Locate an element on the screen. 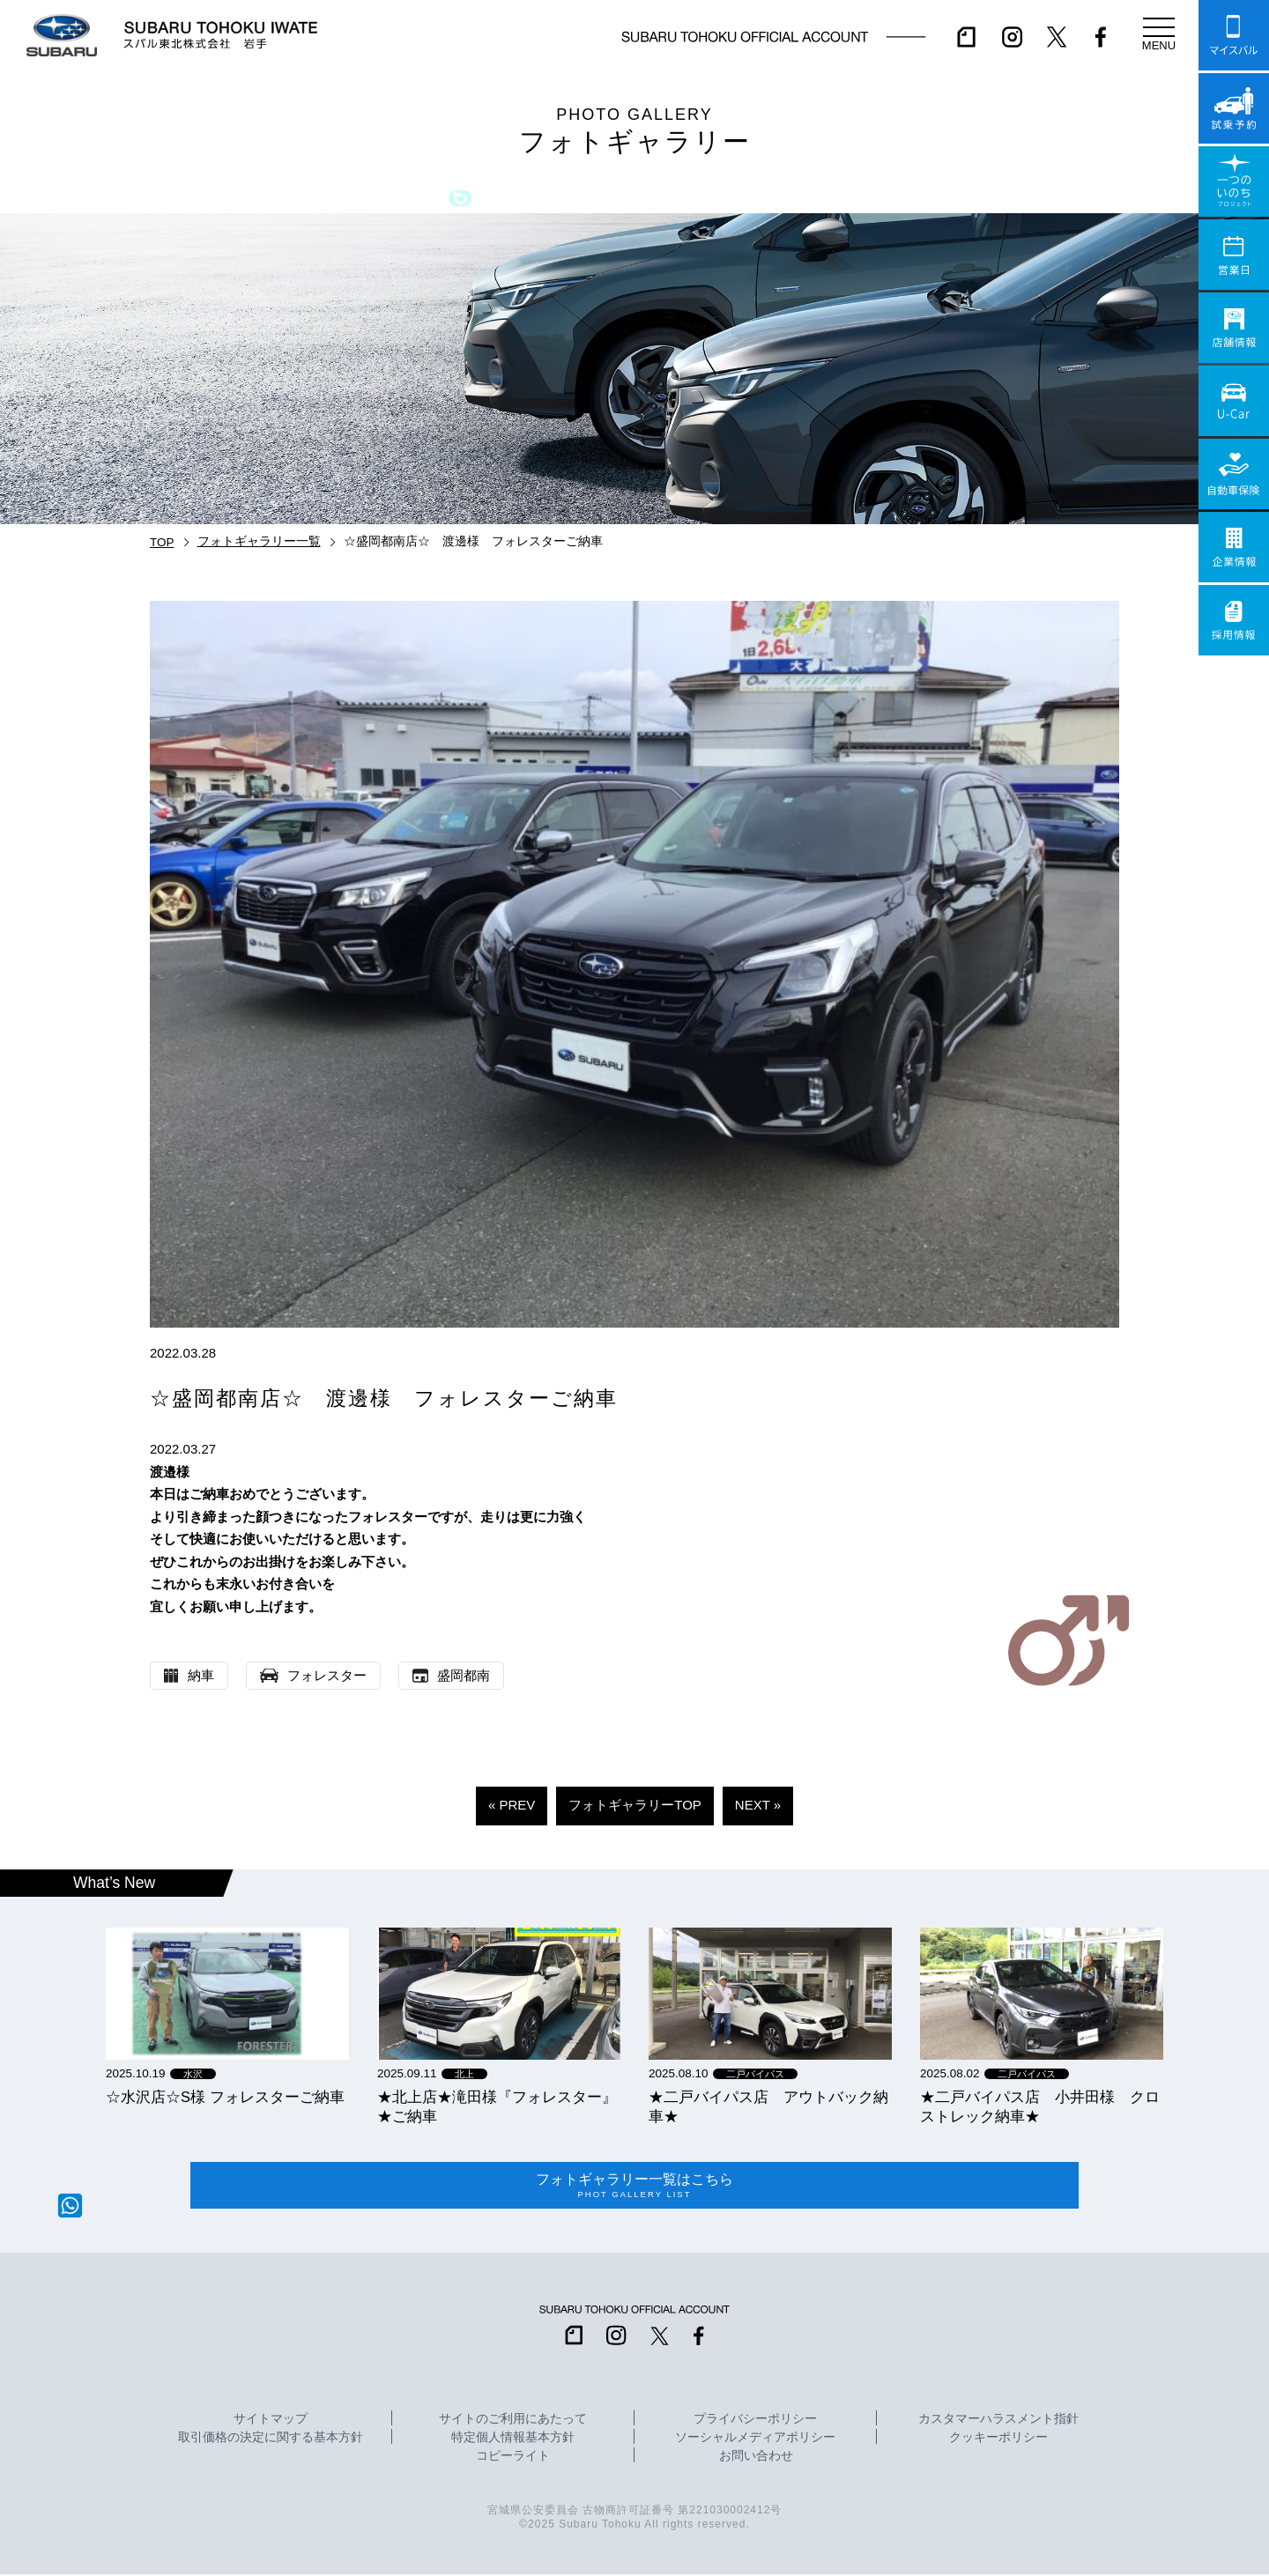 The width and height of the screenshot is (1269, 2576). open WhatsApp messaging app is located at coordinates (70, 2205).